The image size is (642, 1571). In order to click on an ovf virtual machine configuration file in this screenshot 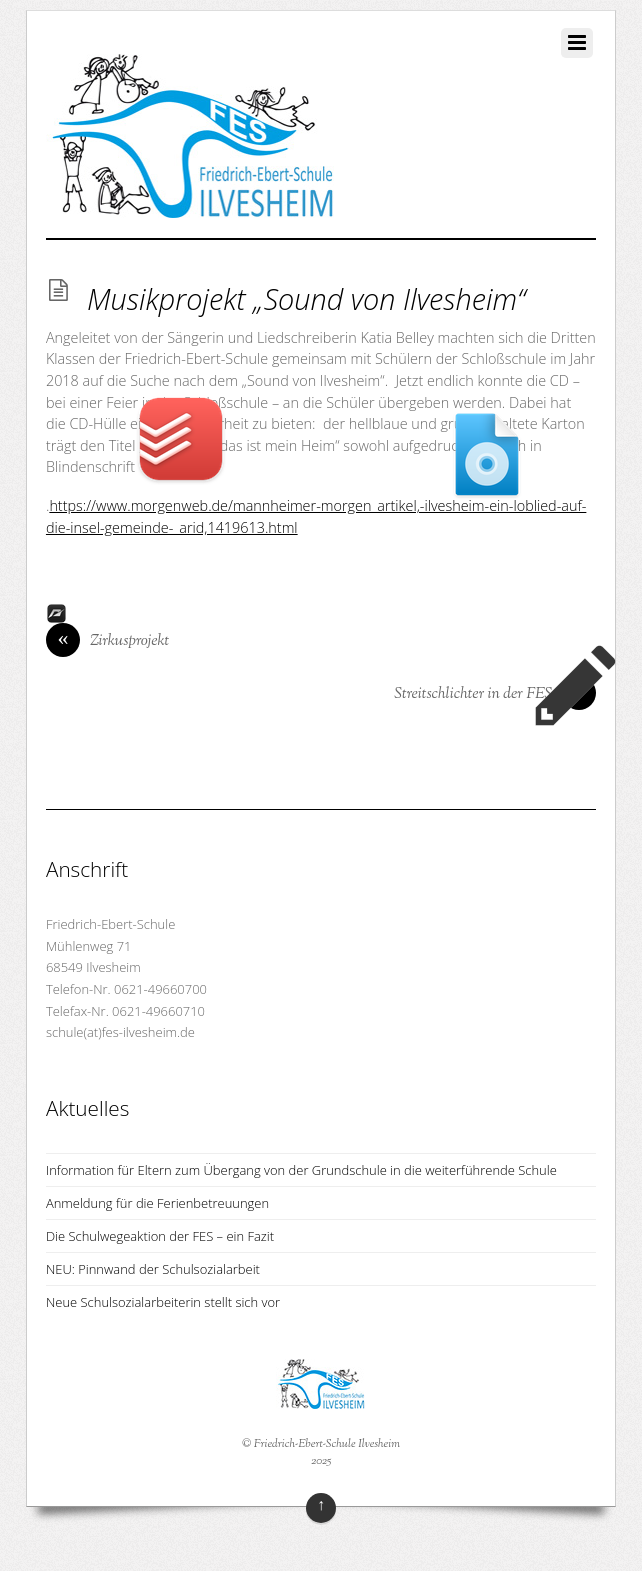, I will do `click(487, 456)`.